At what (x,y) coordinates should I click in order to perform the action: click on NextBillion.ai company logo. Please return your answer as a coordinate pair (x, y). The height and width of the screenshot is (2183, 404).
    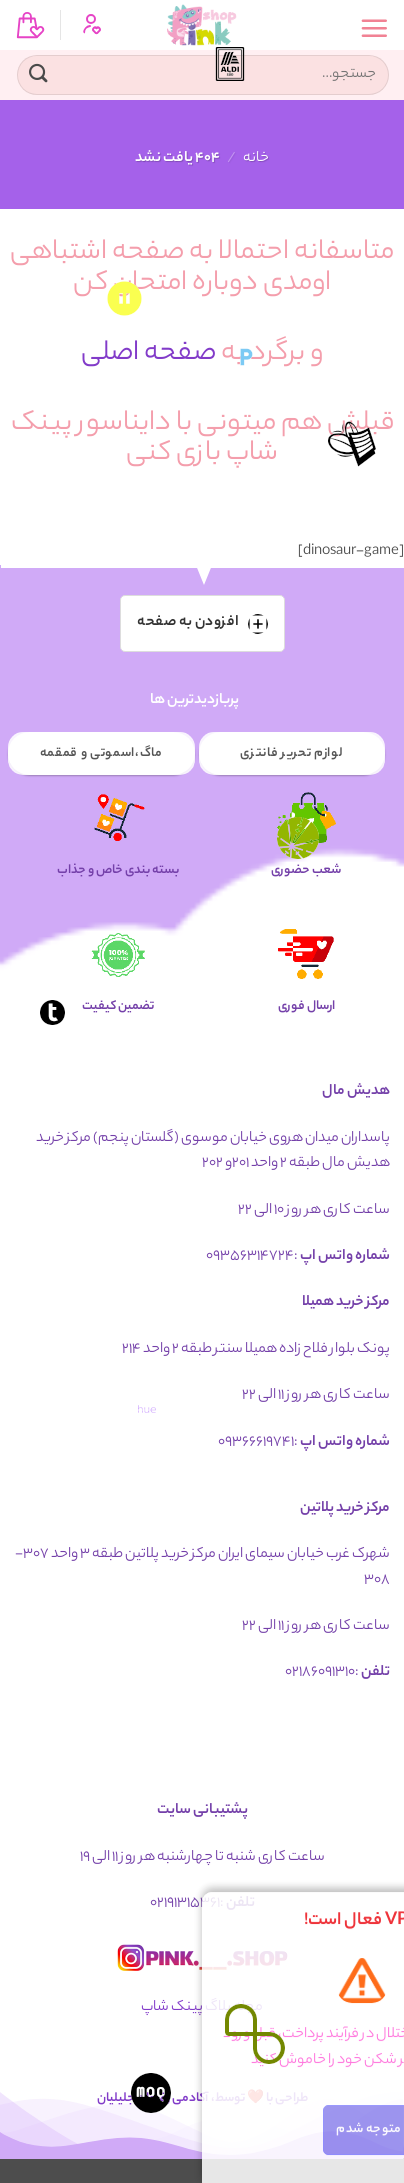
    Looking at the image, I should click on (255, 2034).